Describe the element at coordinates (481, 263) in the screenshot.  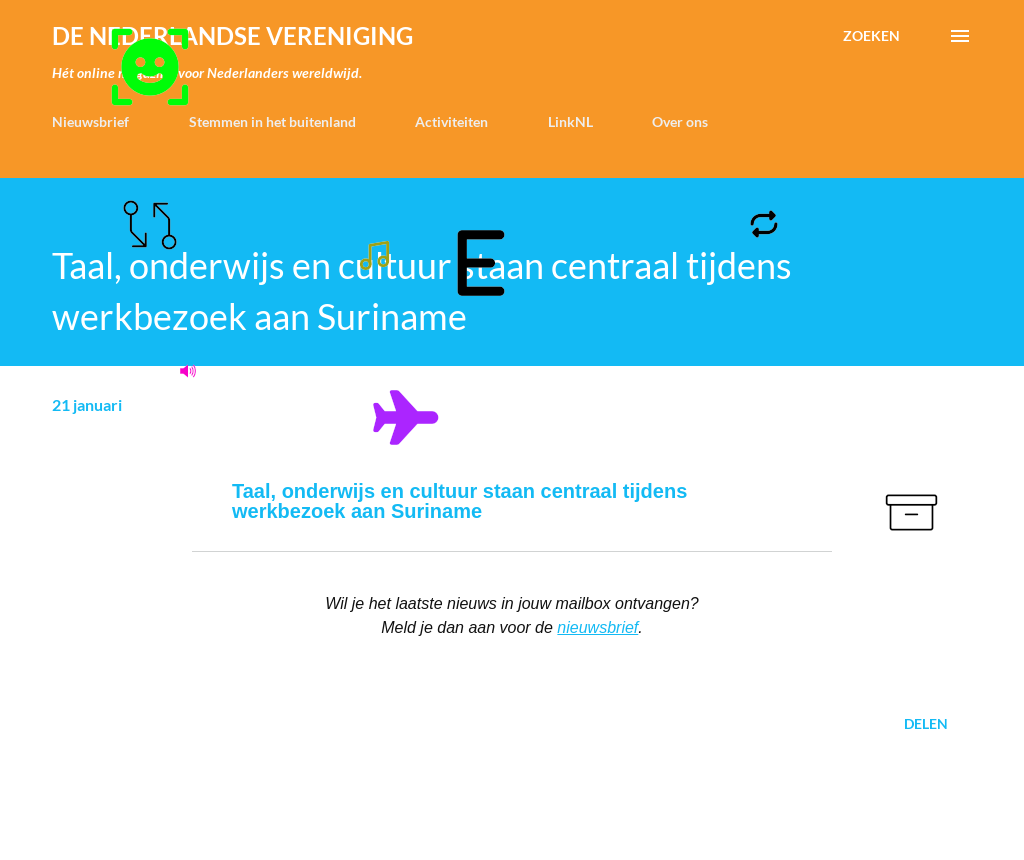
I see `the letter "e" icon, typically used for alphabetical indexing or text formatting` at that location.